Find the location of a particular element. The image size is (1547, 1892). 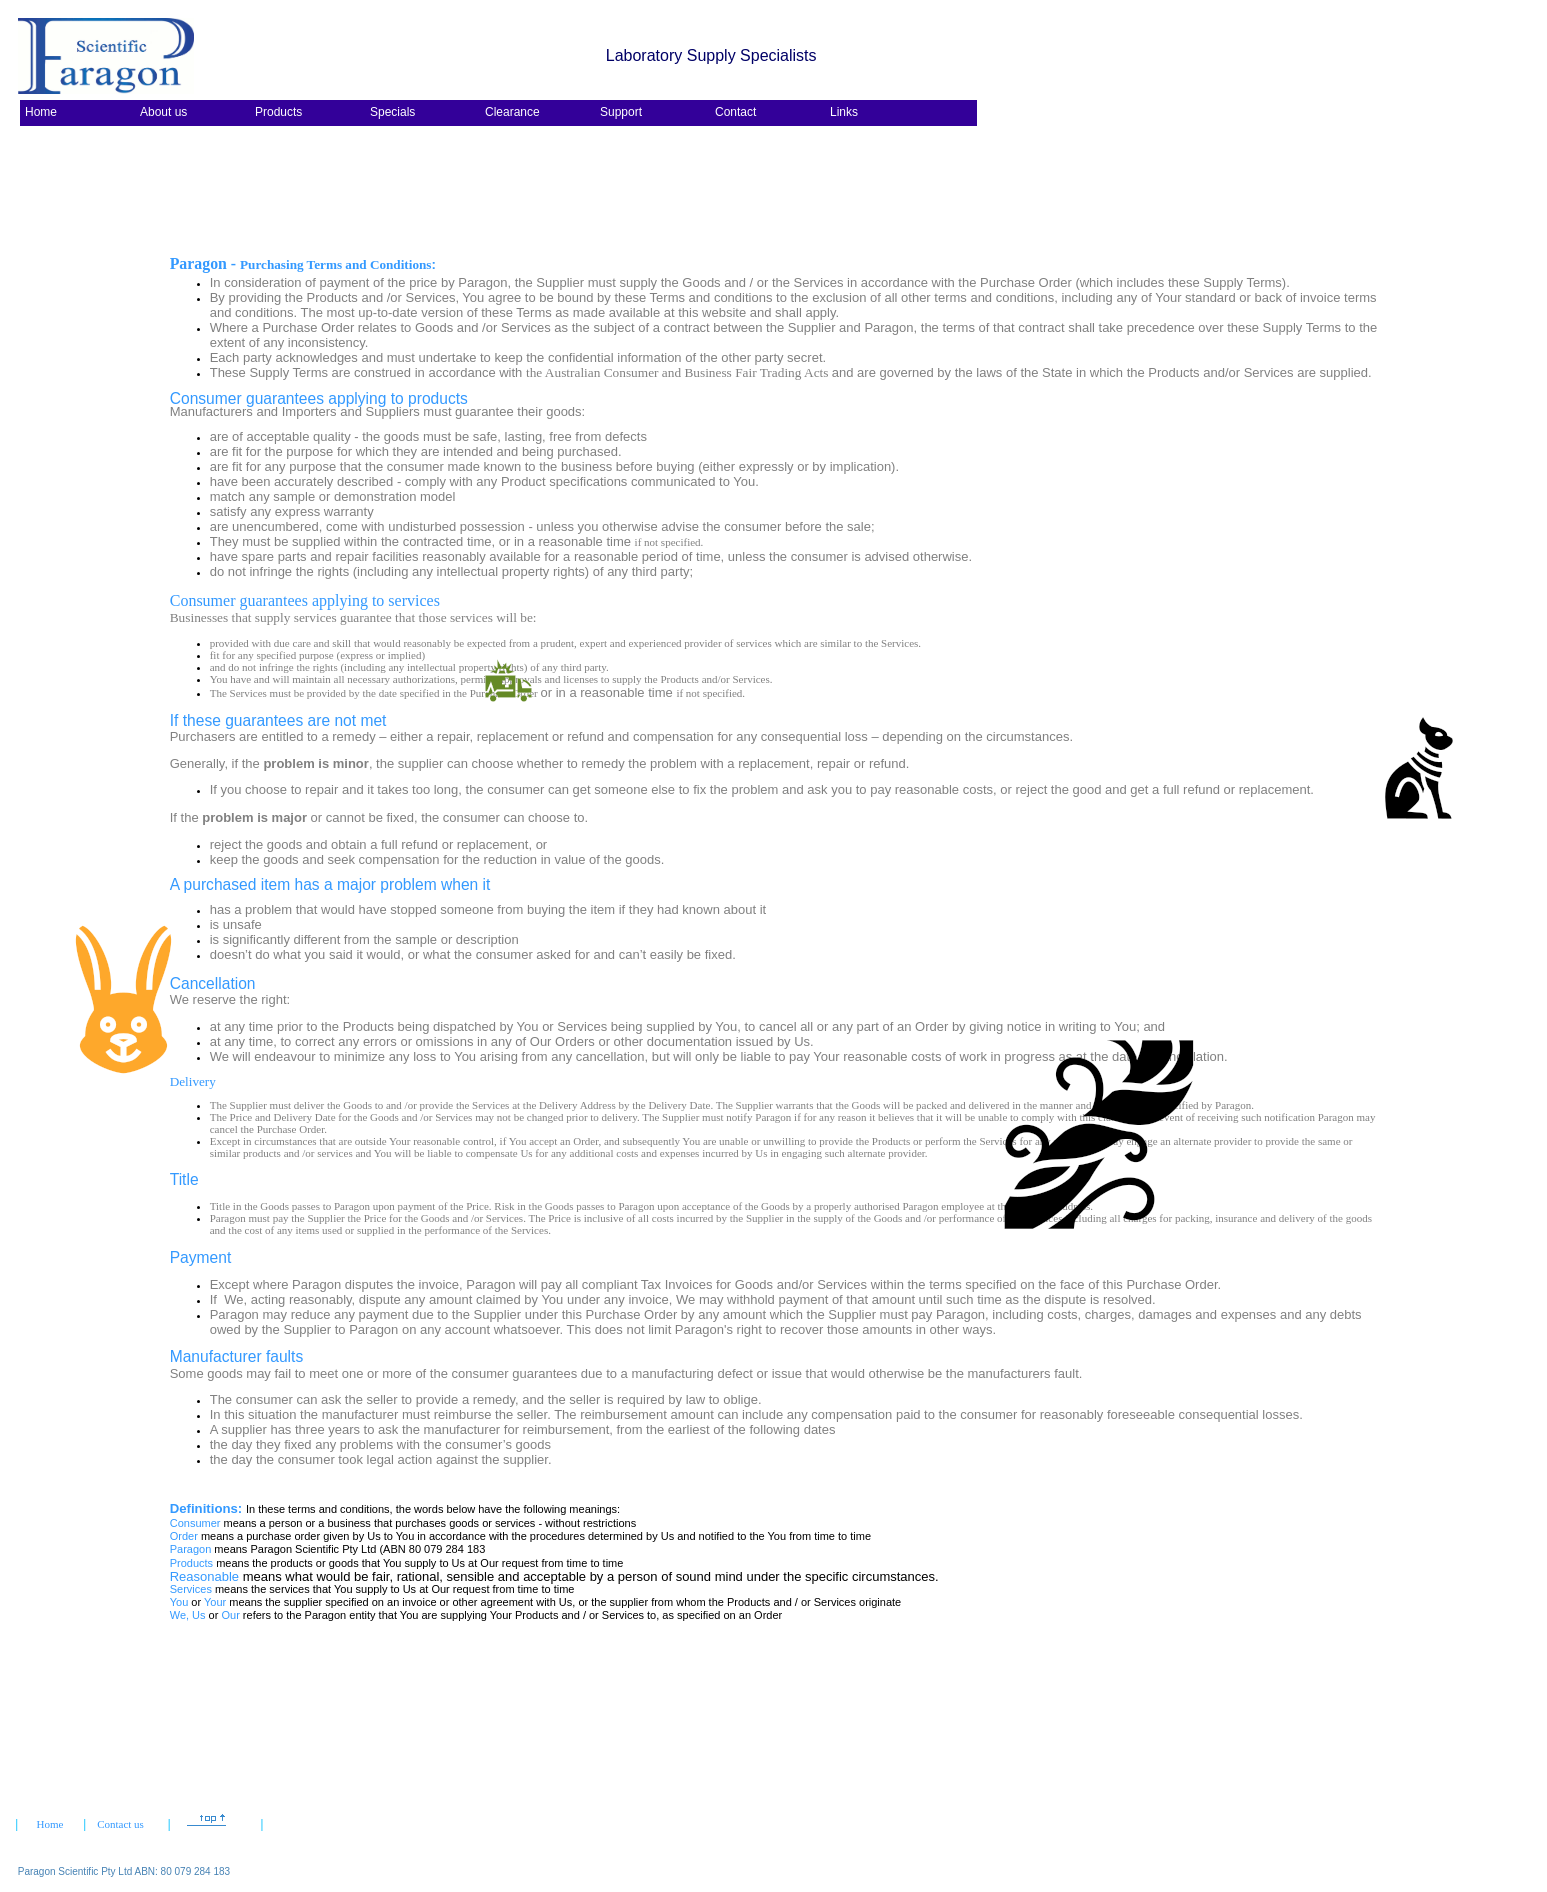

request emergency medical services is located at coordinates (508, 680).